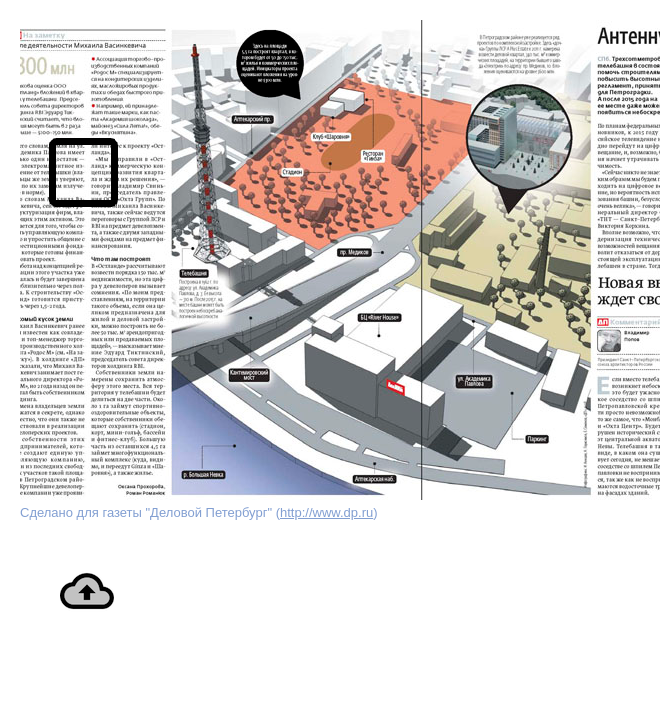 The image size is (660, 720). I want to click on crop image to square dimensions, so click(83, 172).